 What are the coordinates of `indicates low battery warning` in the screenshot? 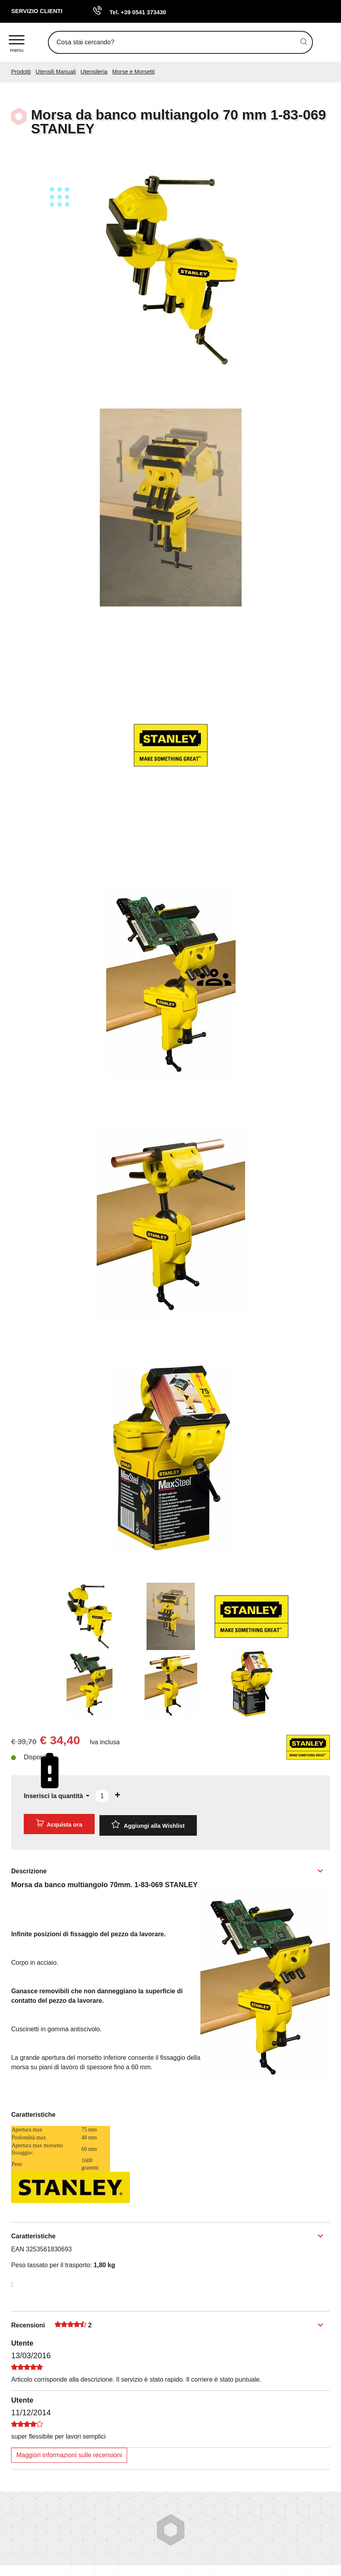 It's located at (50, 1770).